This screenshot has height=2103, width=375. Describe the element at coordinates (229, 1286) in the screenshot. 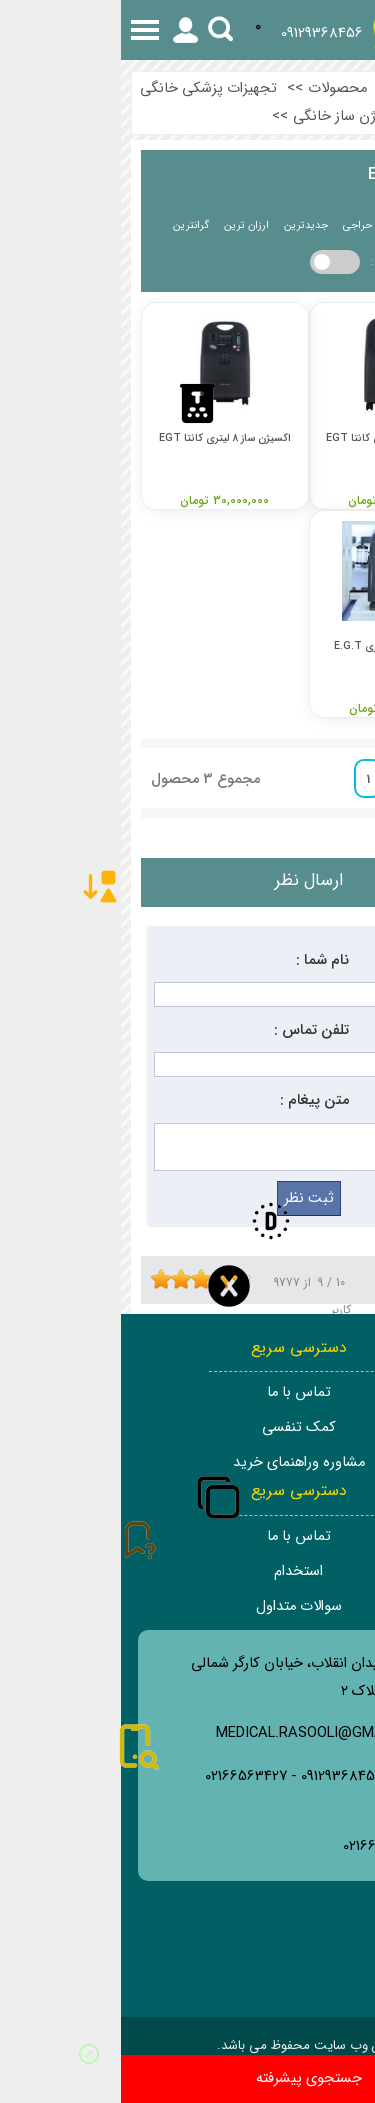

I see `xbox x button icon` at that location.